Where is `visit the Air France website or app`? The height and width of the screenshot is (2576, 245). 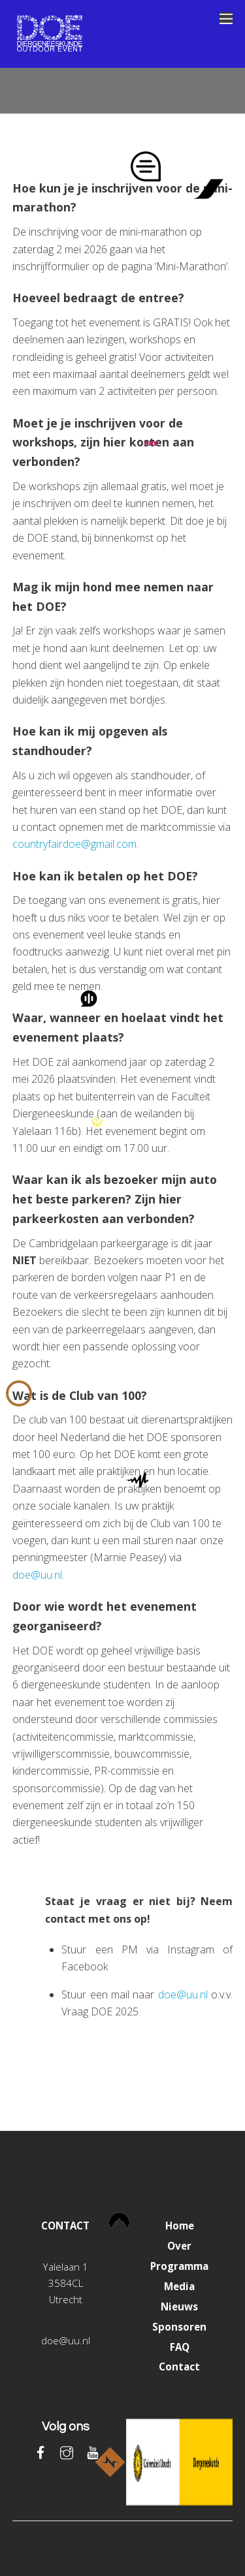
visit the Air France website or app is located at coordinates (208, 189).